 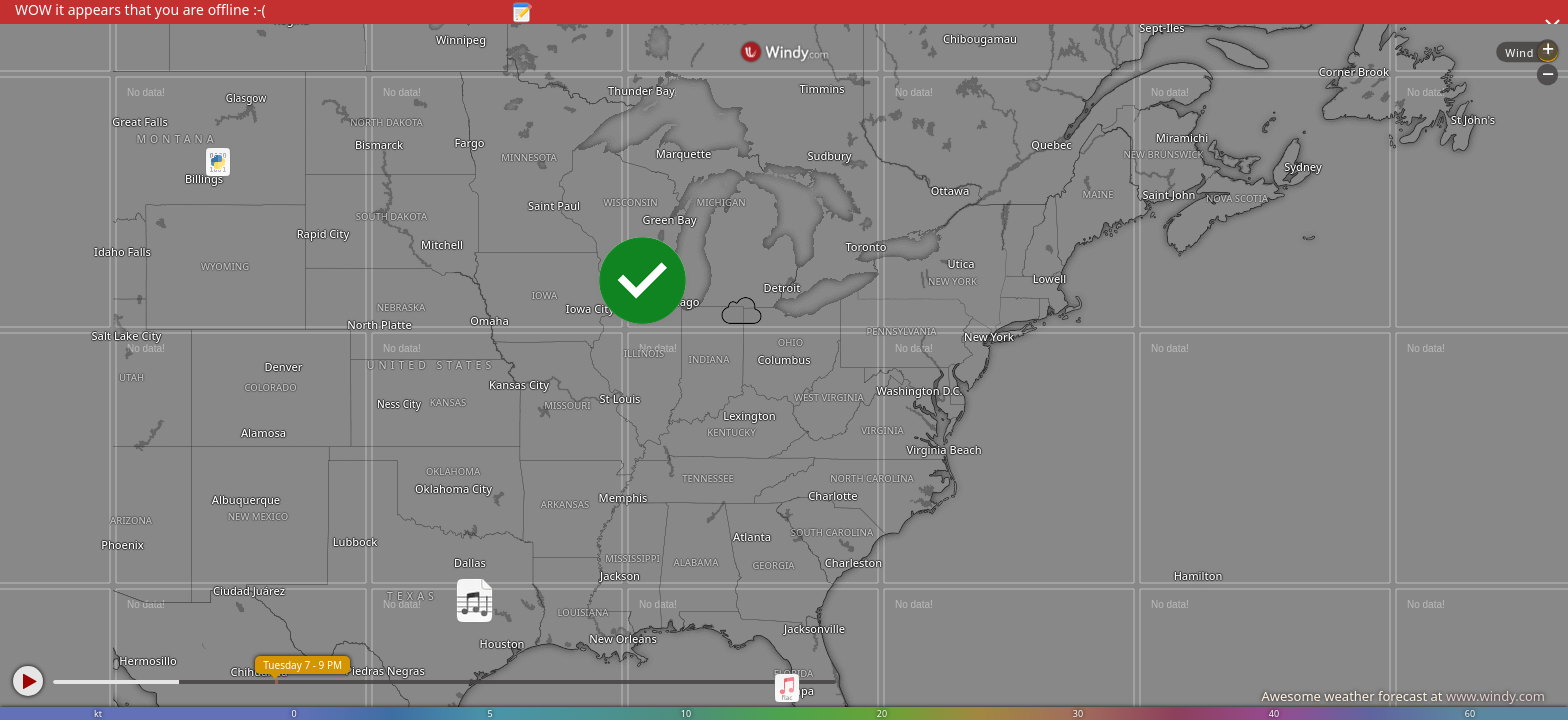 I want to click on open the text editor application, so click(x=521, y=12).